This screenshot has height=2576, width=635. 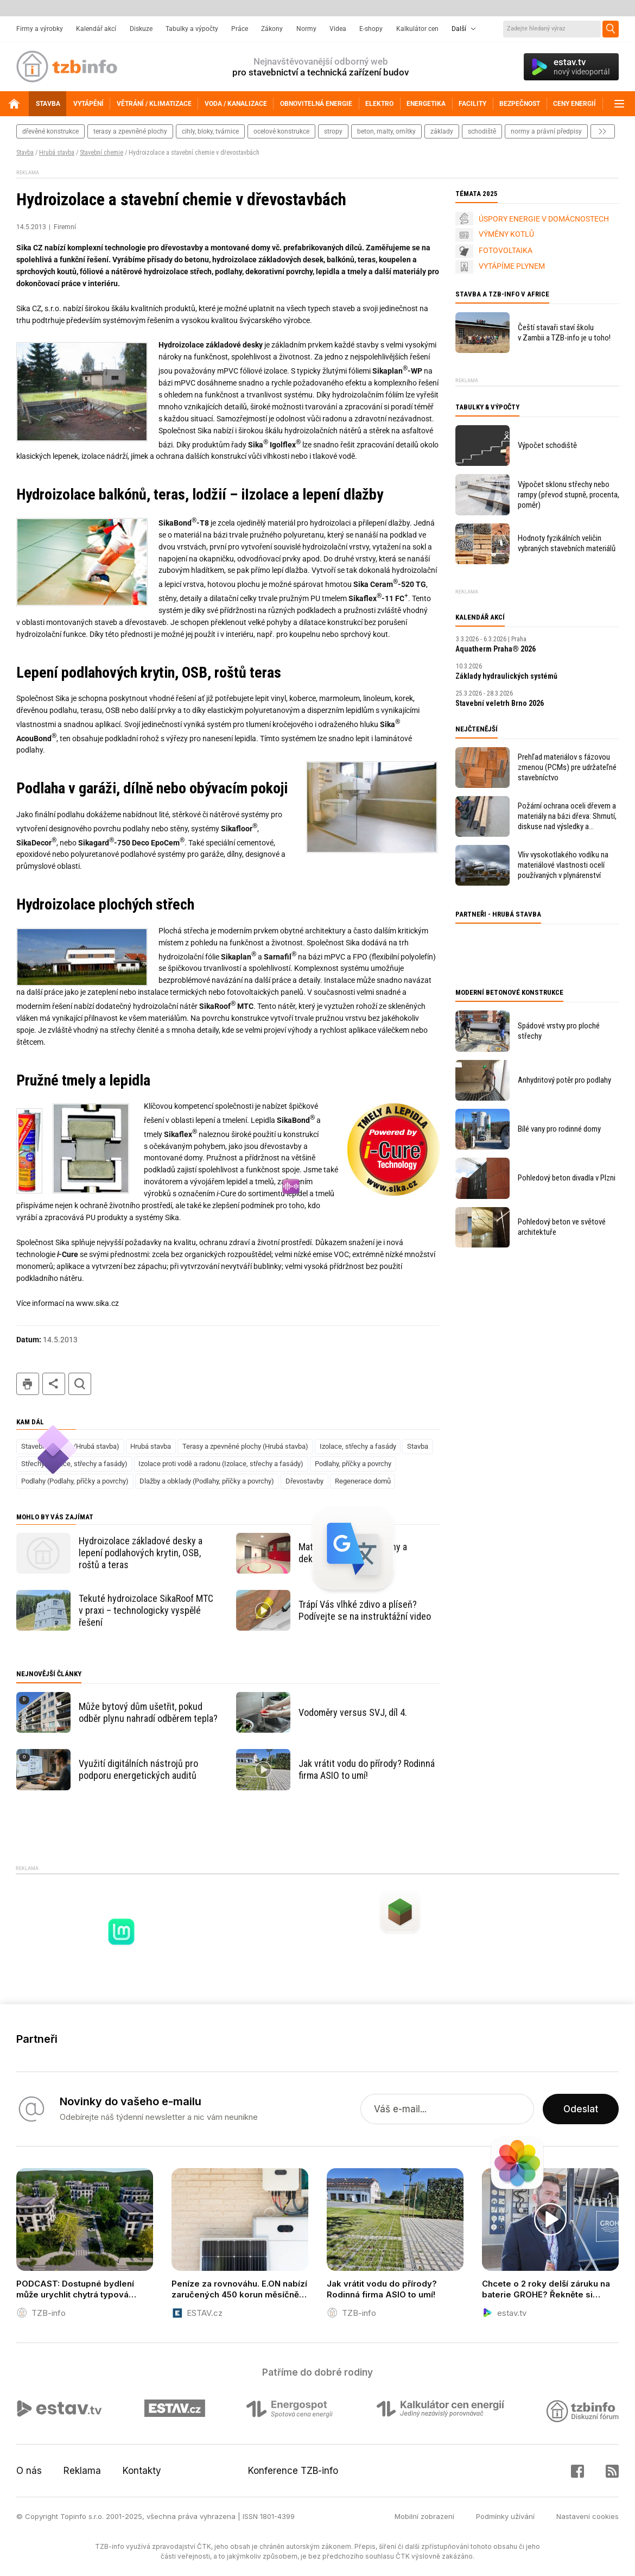 I want to click on open google translate app, so click(x=353, y=1549).